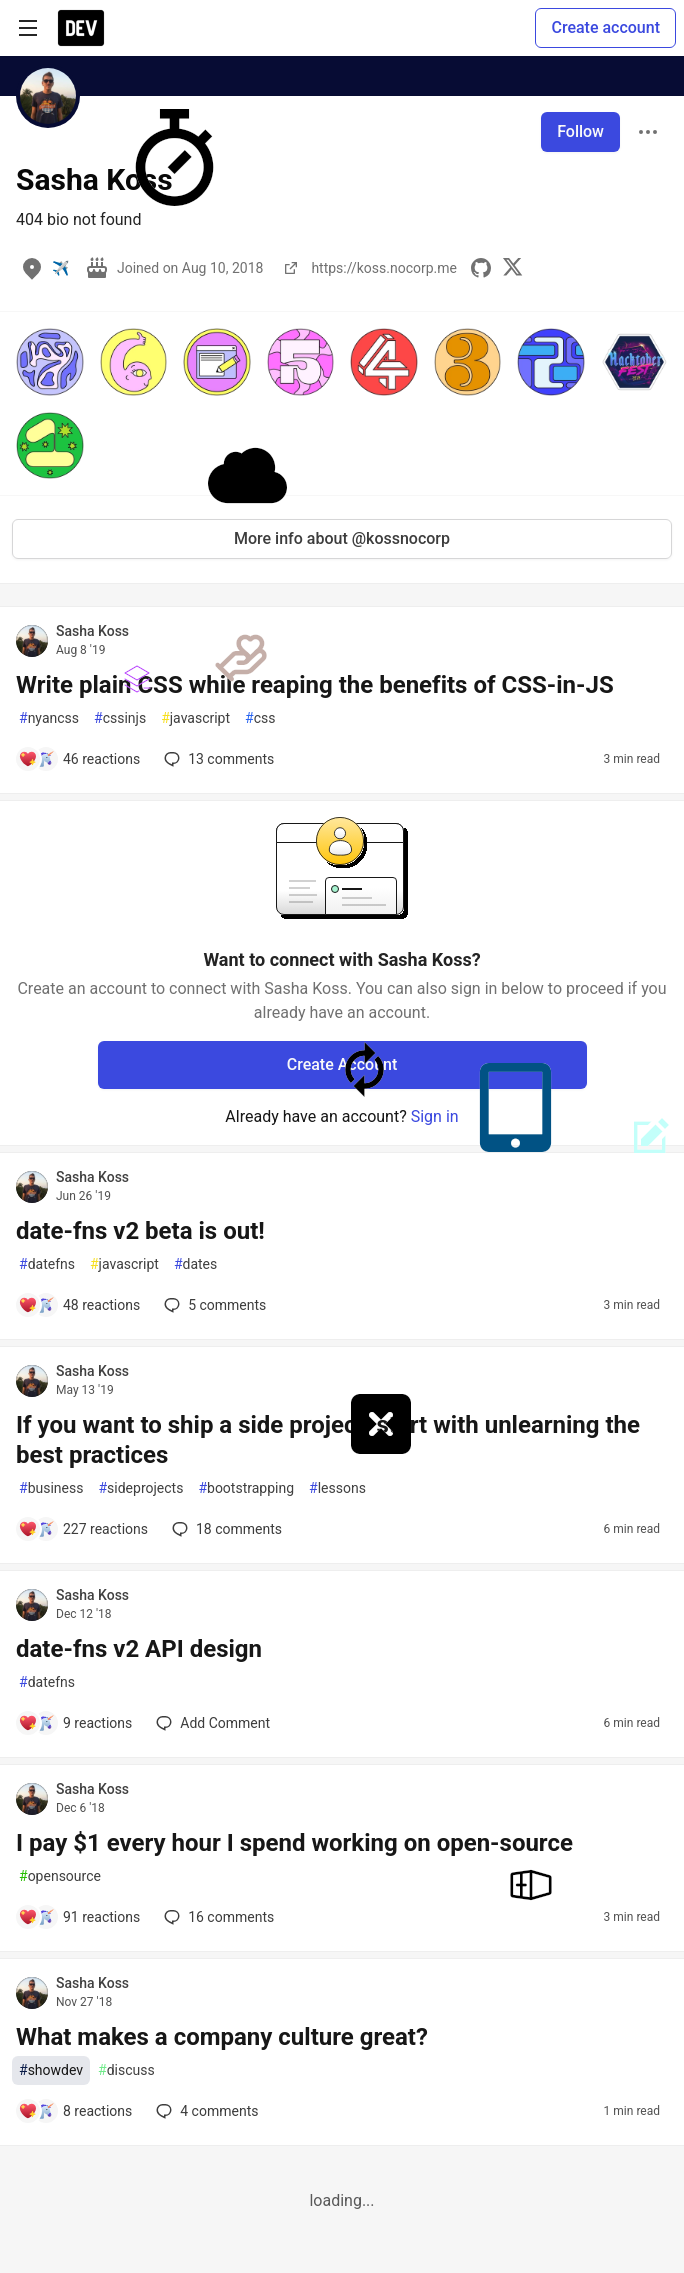  What do you see at coordinates (137, 679) in the screenshot?
I see `remove a layer from the stack` at bounding box center [137, 679].